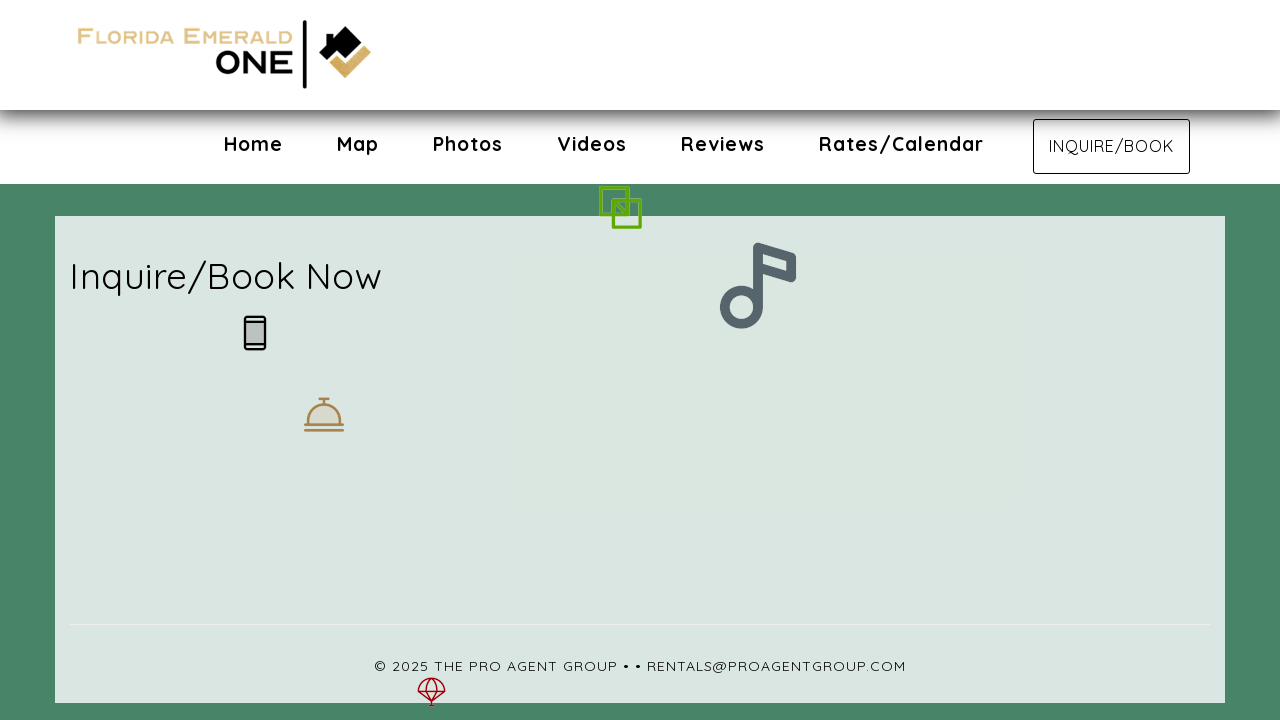 This screenshot has width=1280, height=720. I want to click on access music or audio player, so click(758, 284).